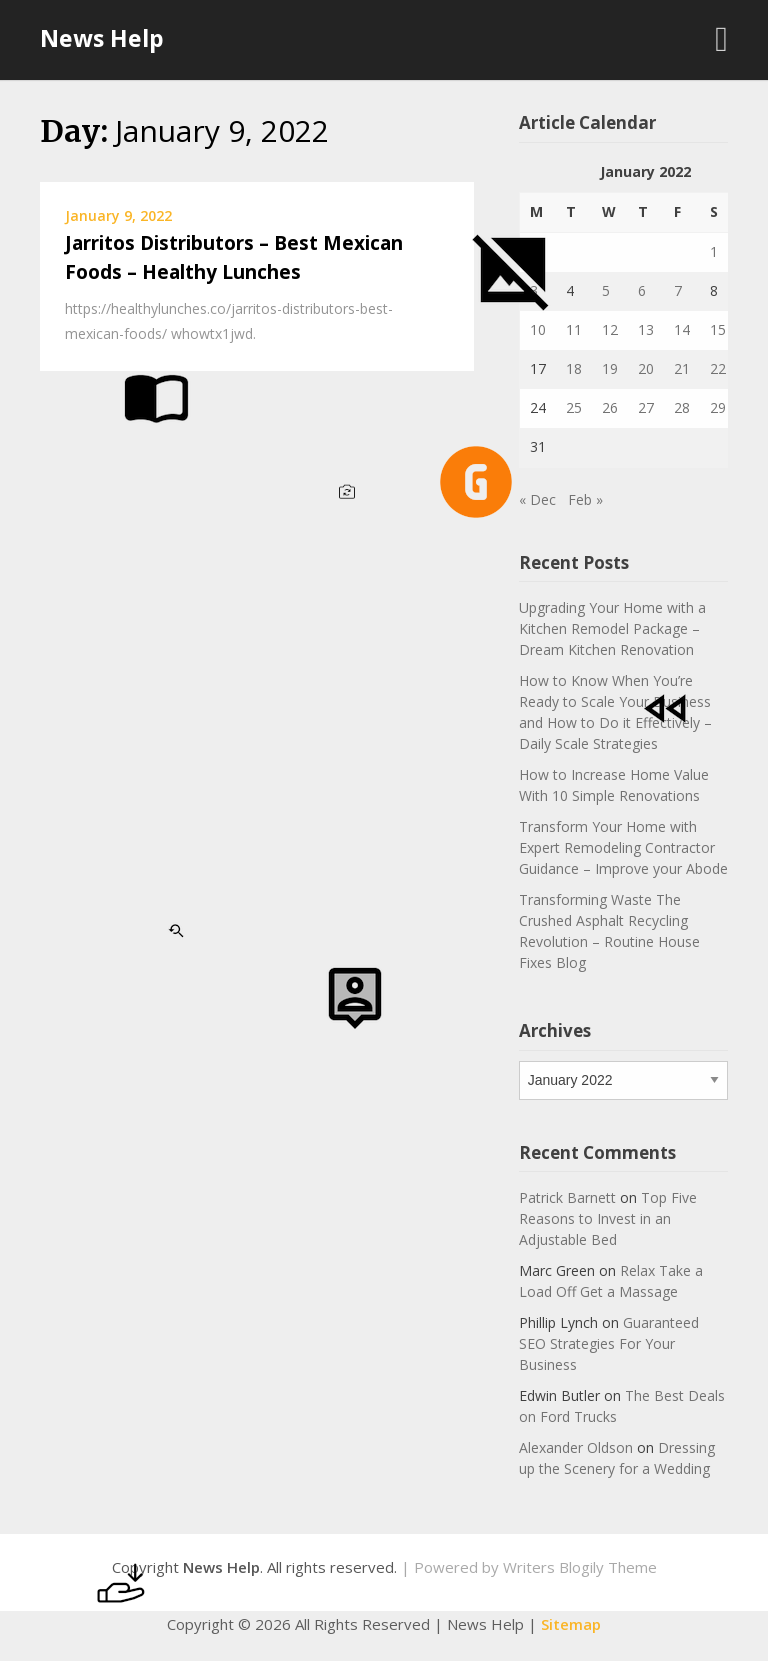  What do you see at coordinates (355, 997) in the screenshot?
I see `view a person's location on the map` at bounding box center [355, 997].